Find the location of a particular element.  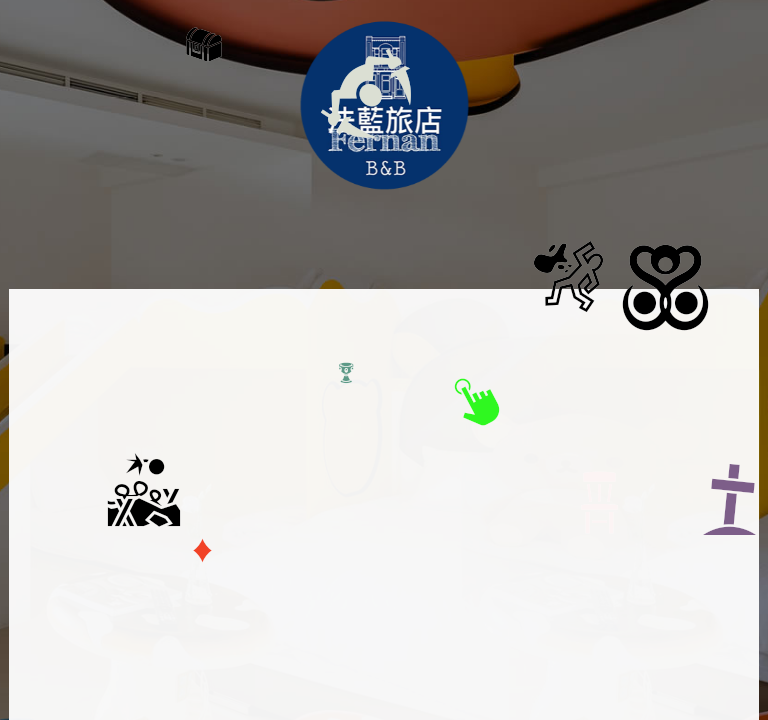

view achievements or trophies is located at coordinates (346, 373).